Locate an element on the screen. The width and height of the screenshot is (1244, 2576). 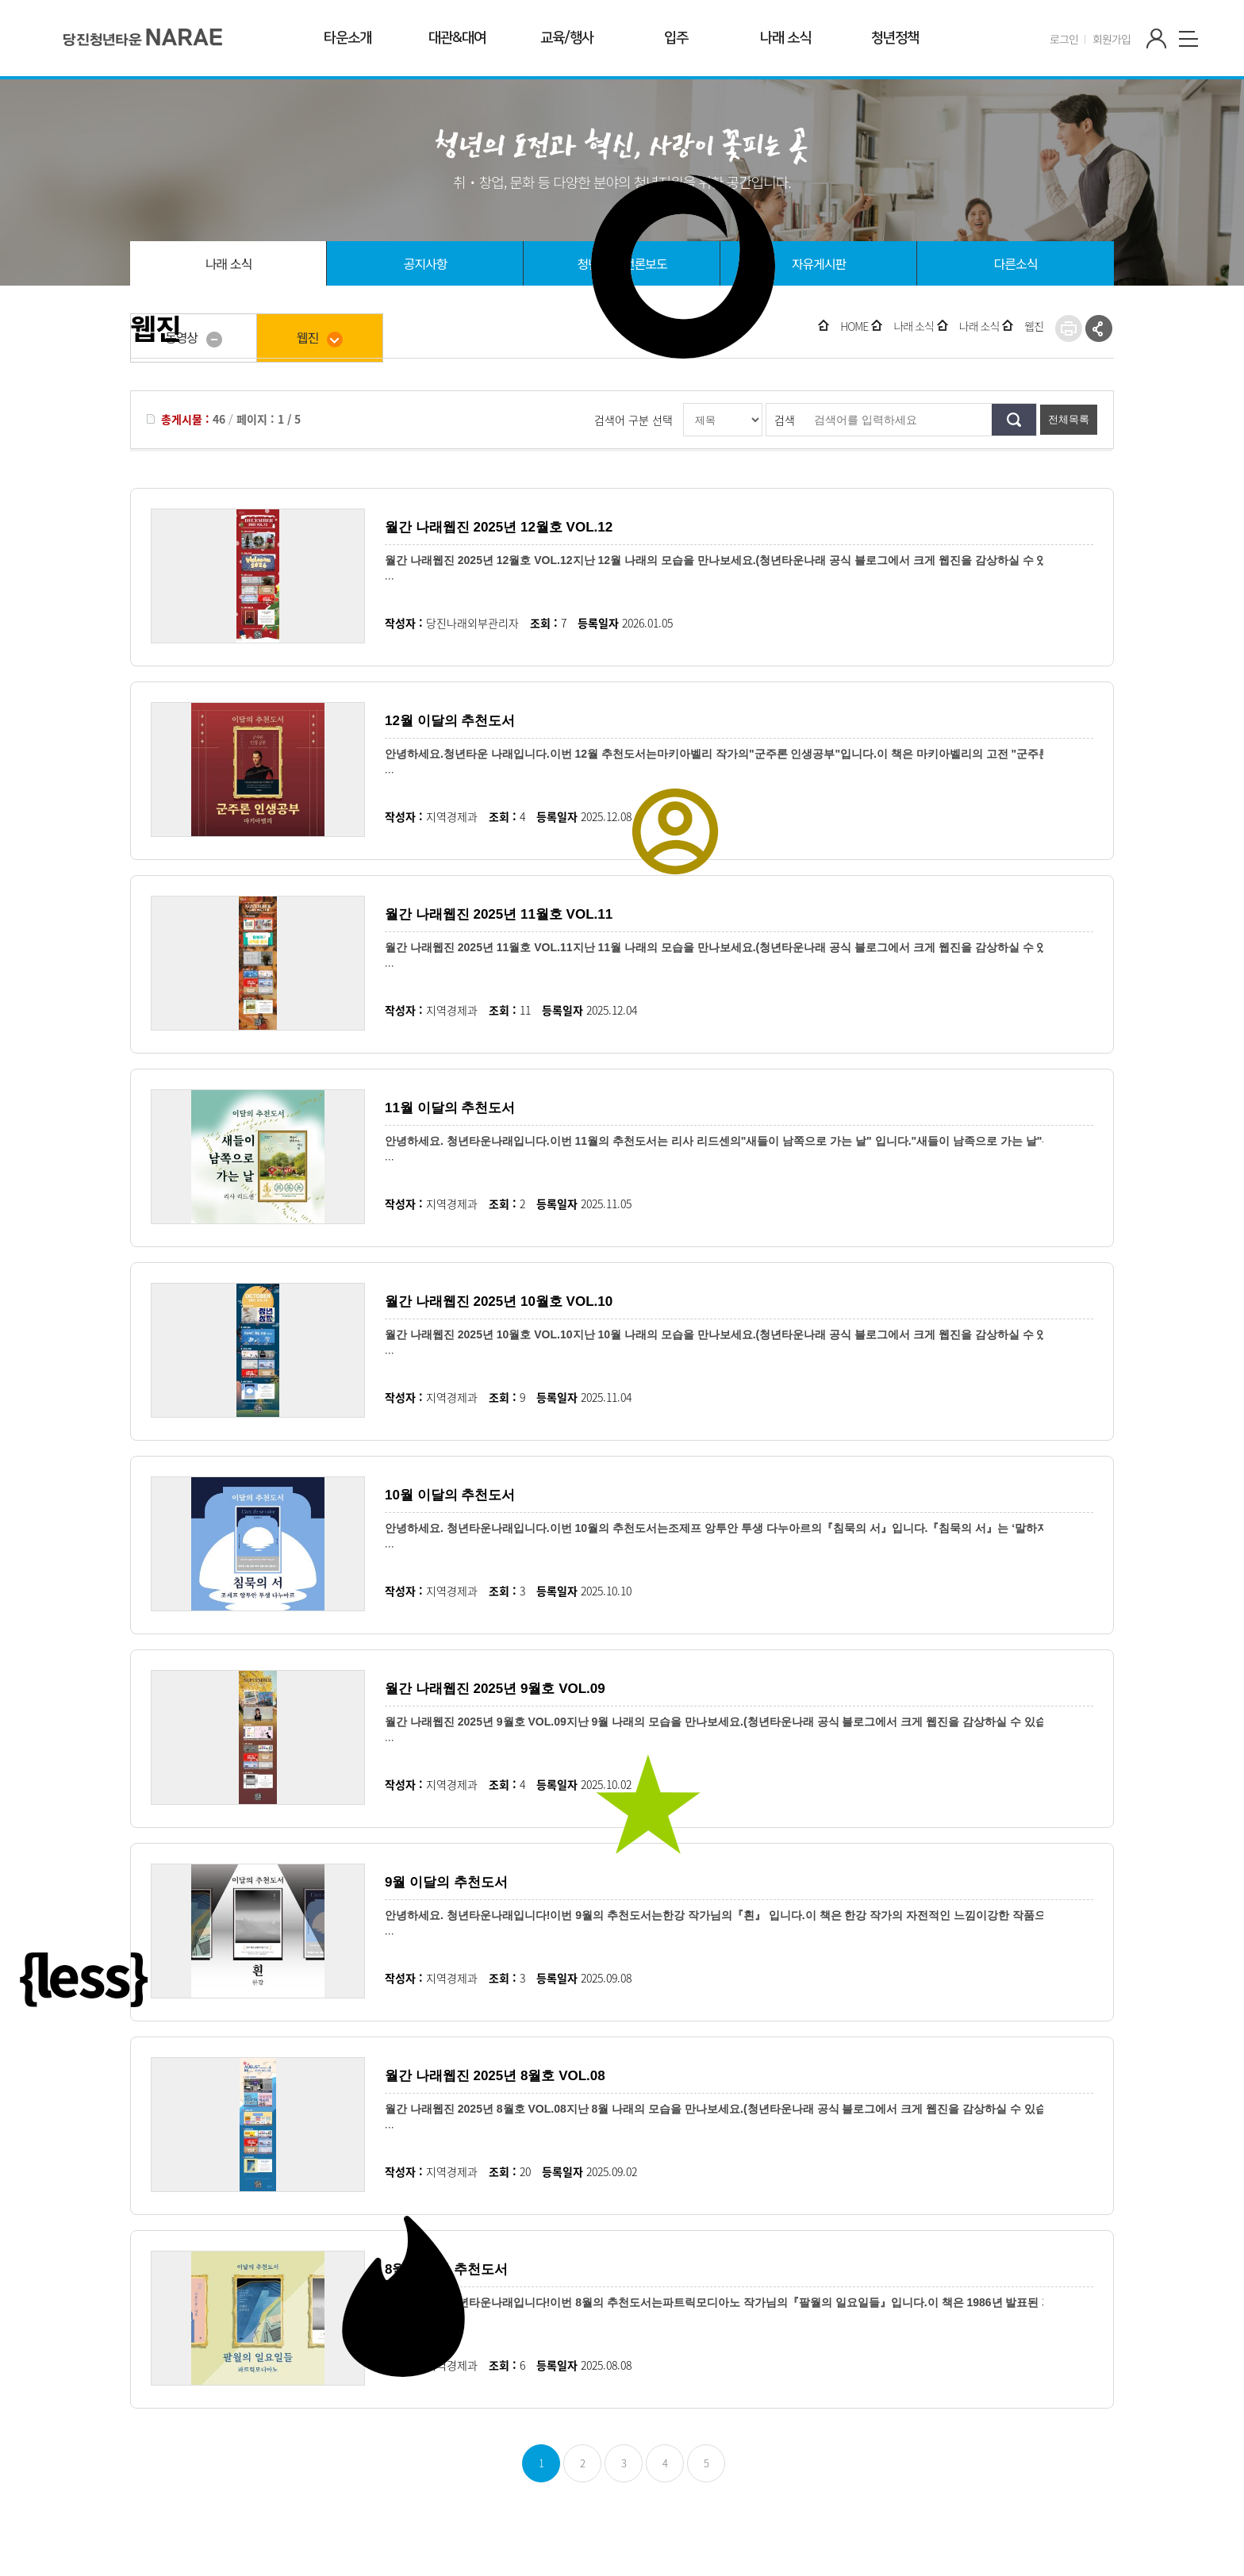
visit ReverbNation profile or website is located at coordinates (648, 1804).